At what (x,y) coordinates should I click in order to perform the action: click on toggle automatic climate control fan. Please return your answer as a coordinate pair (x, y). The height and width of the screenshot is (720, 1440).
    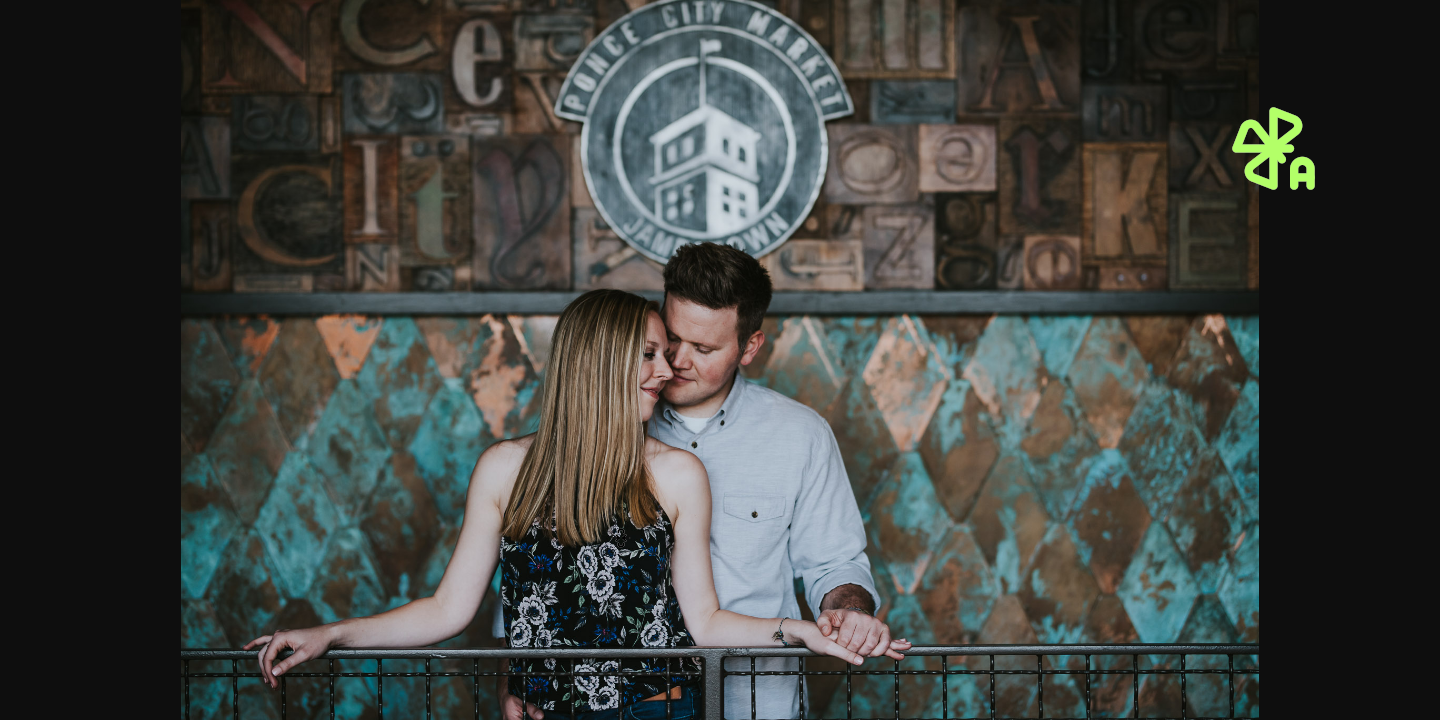
    Looking at the image, I should click on (1273, 148).